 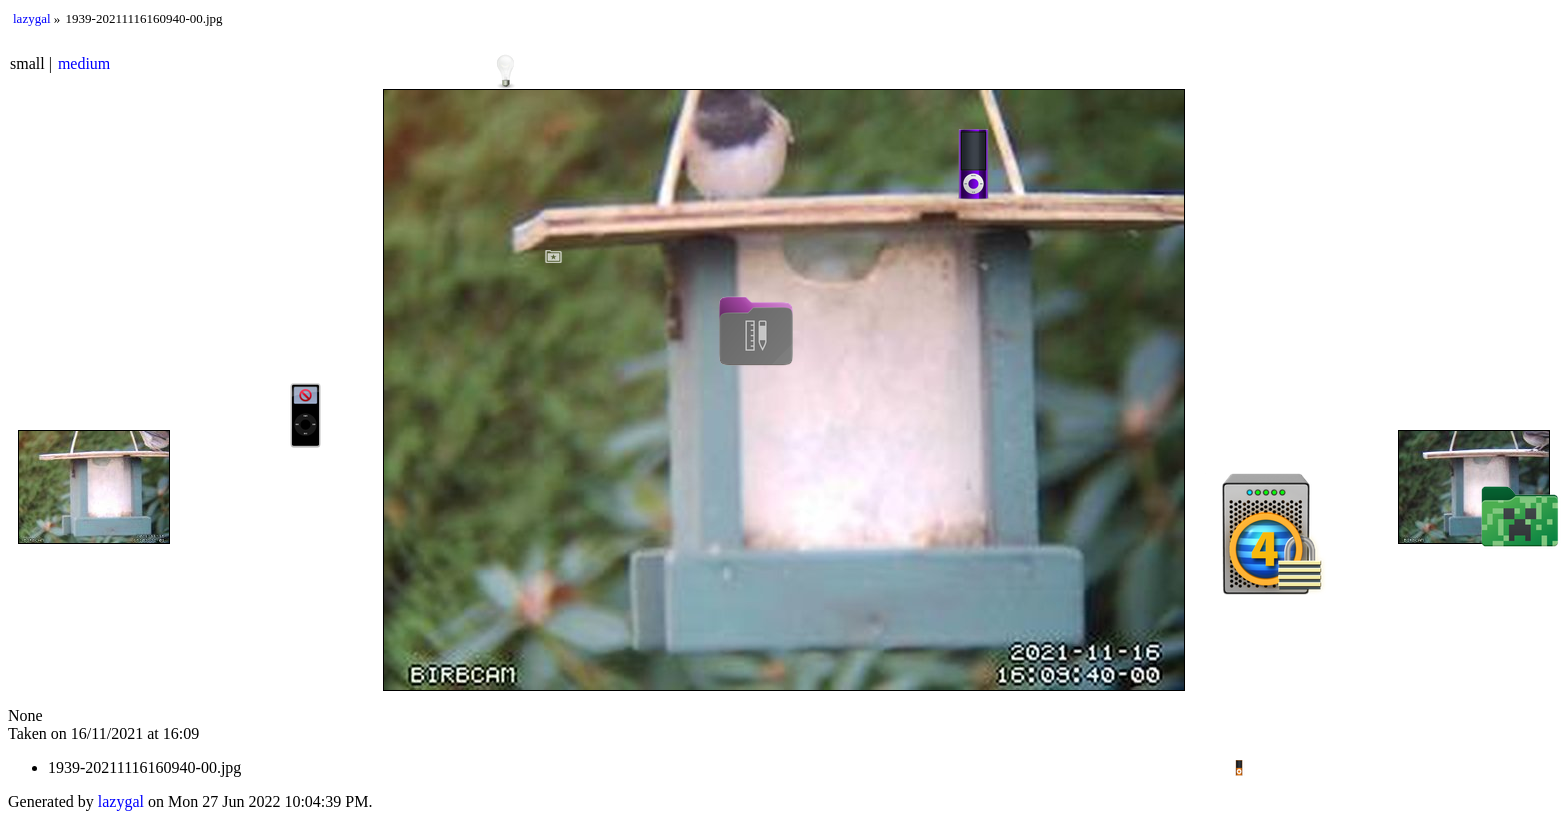 I want to click on open templates folder, so click(x=756, y=331).